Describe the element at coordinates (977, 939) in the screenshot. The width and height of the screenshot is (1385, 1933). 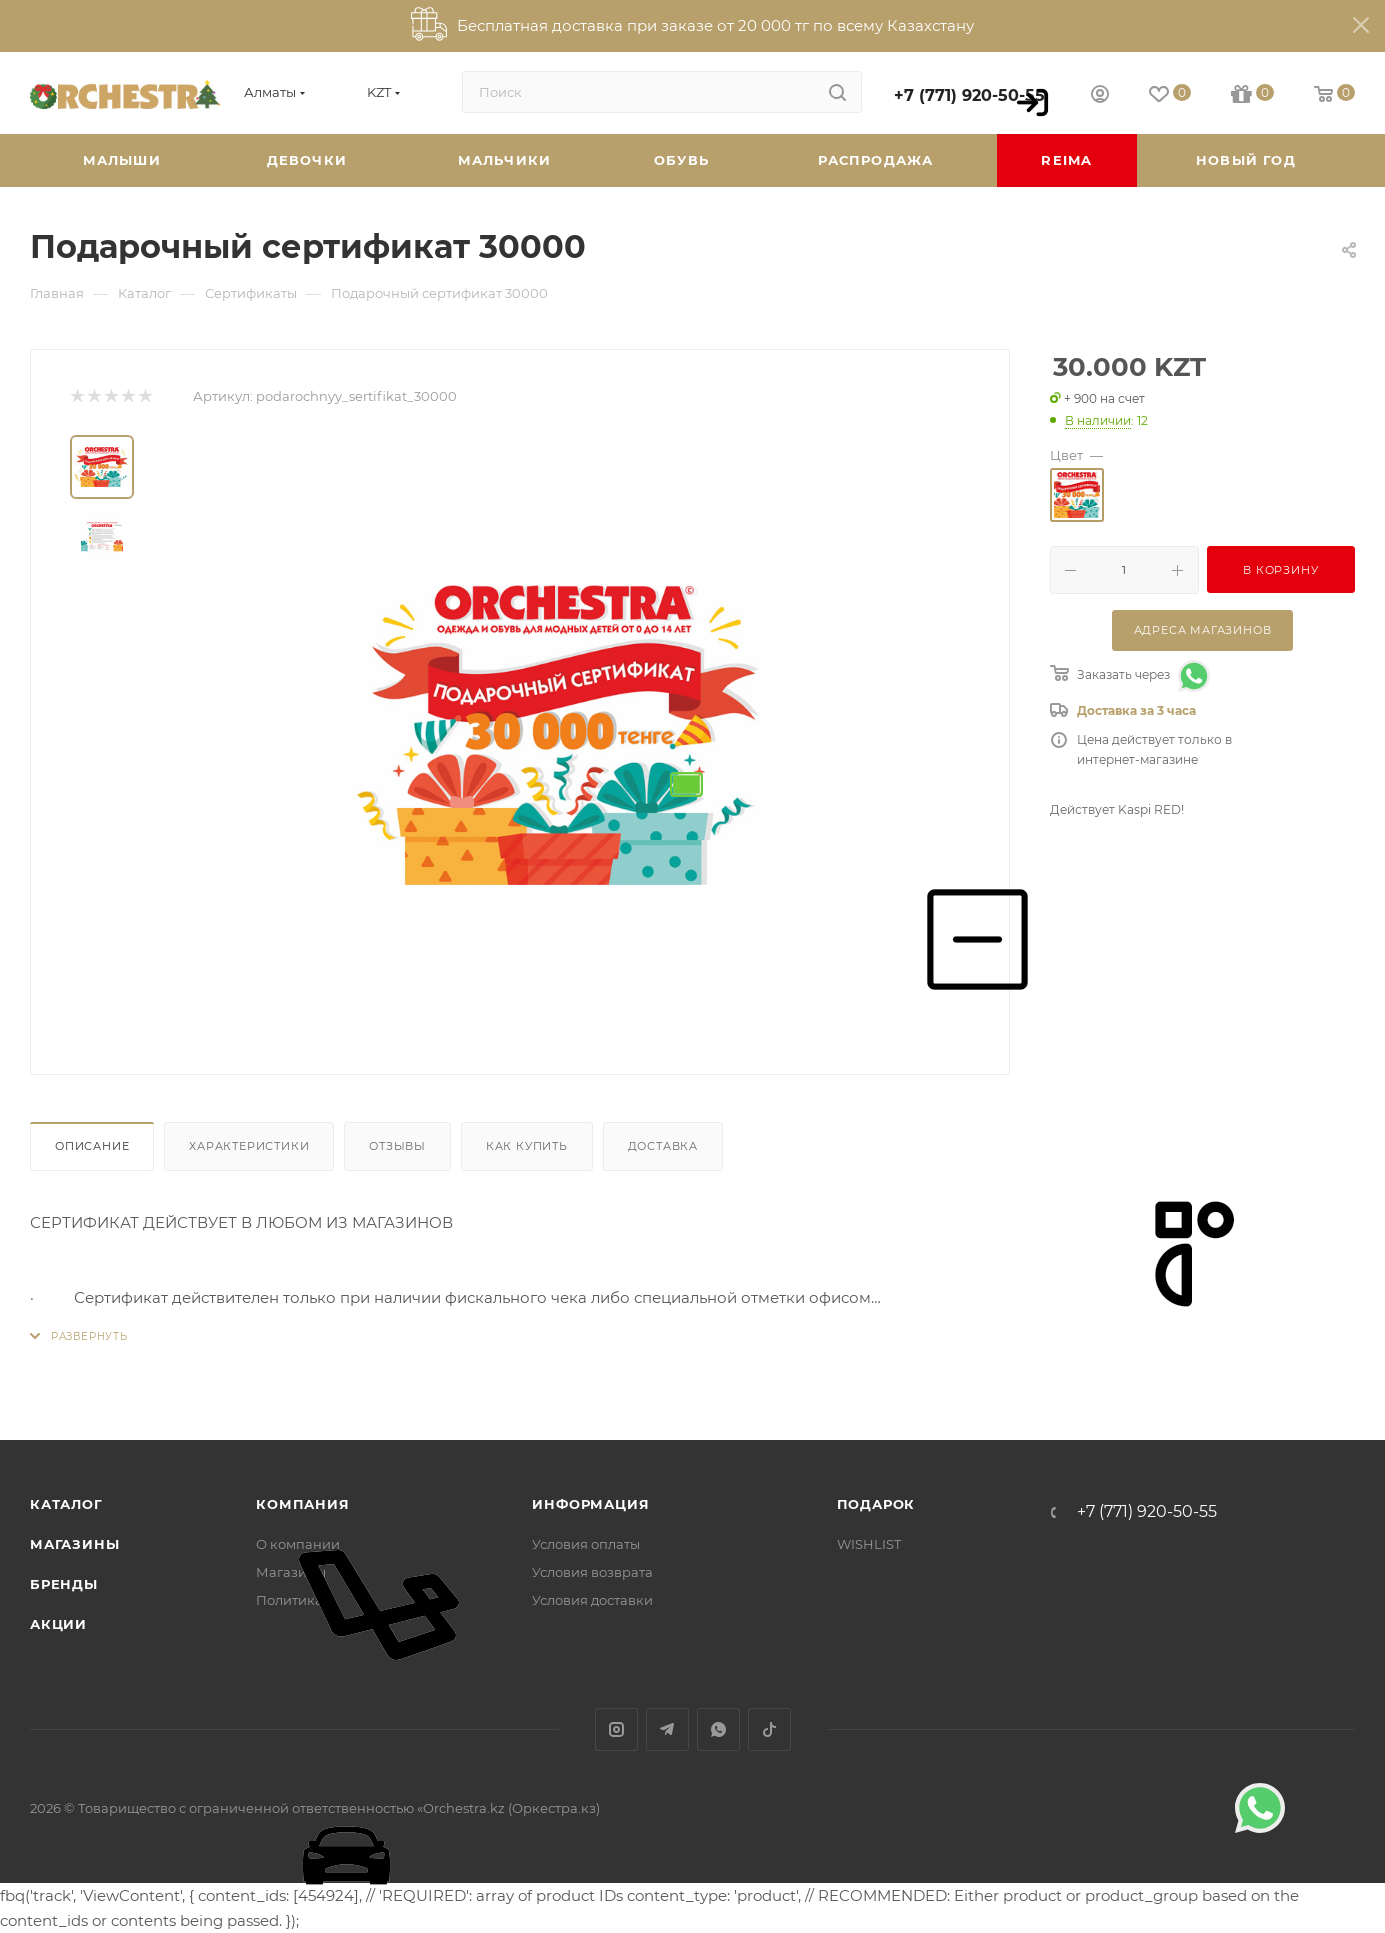
I see `remove or collapse an item` at that location.